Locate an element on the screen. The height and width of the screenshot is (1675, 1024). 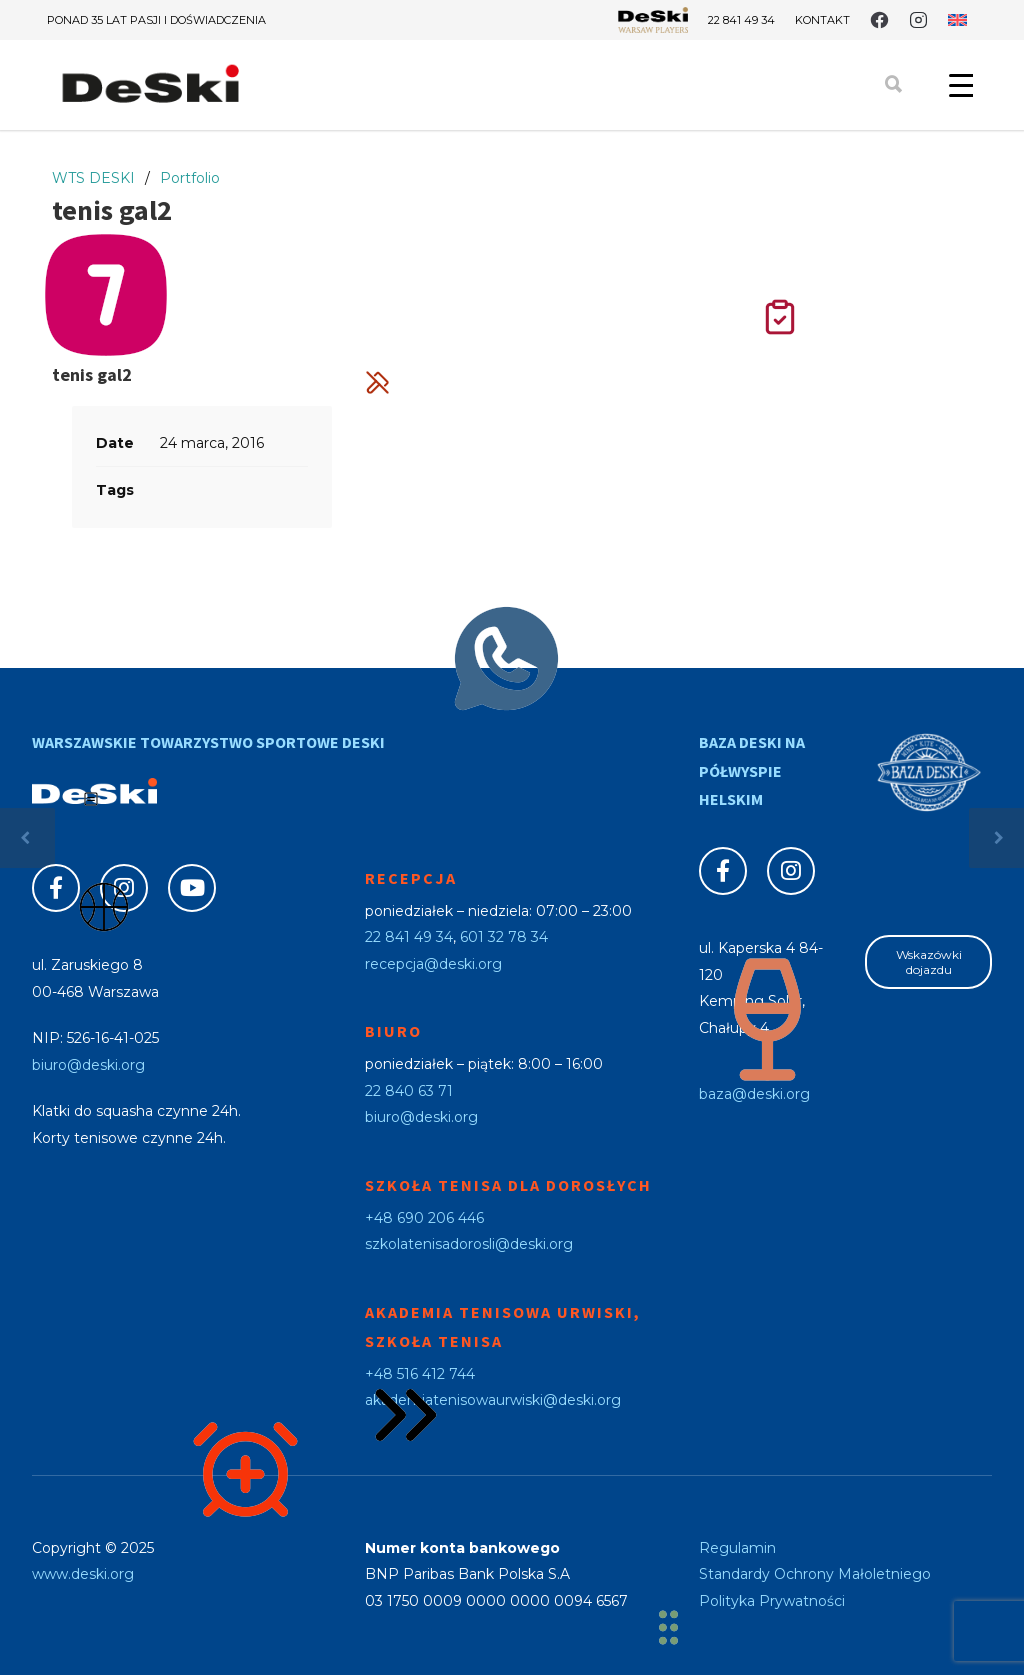
browse wine selection or menu is located at coordinates (767, 1019).